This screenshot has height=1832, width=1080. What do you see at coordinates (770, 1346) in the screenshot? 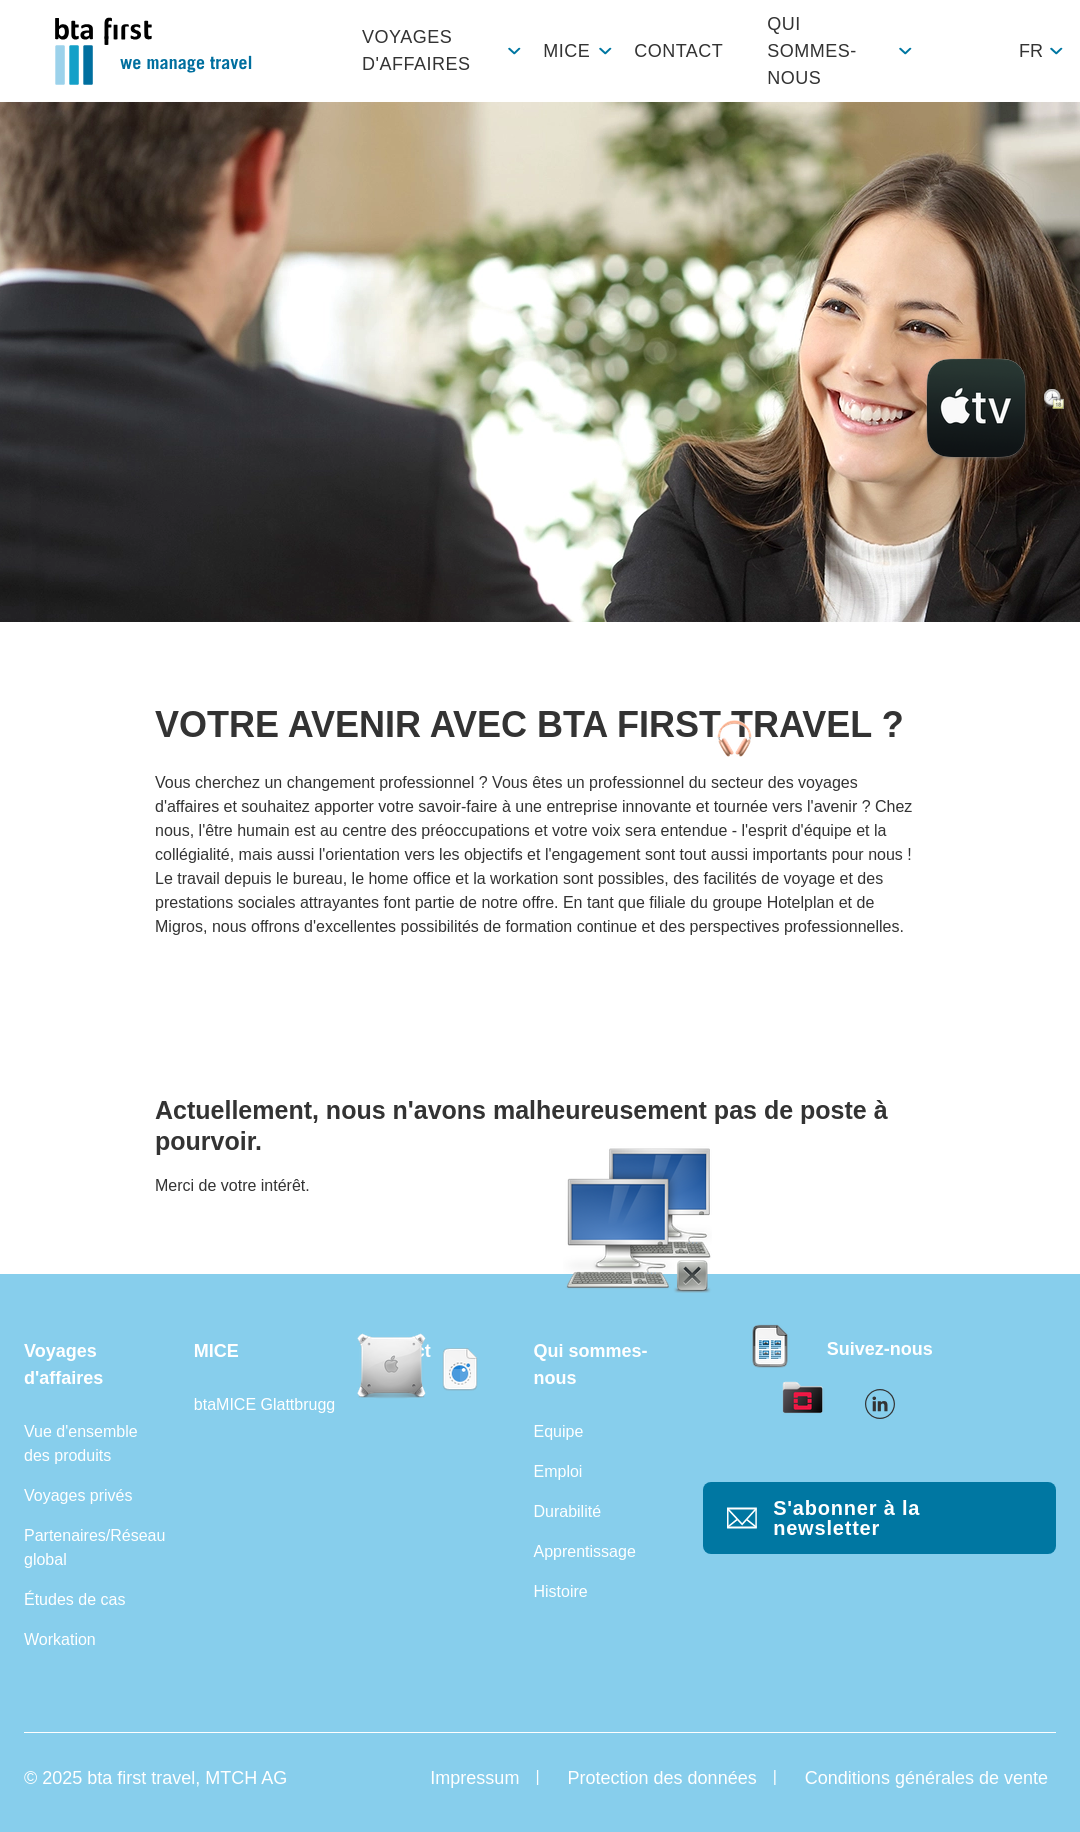
I see `open an opendocument master document file` at bounding box center [770, 1346].